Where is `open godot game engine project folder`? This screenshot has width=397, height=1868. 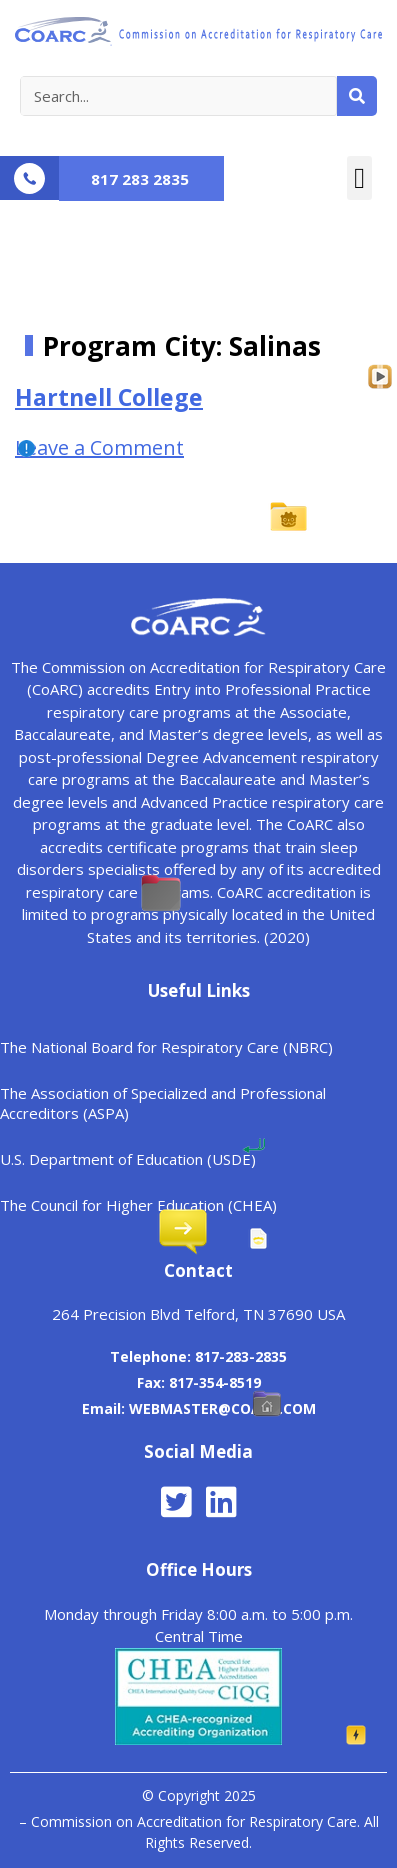
open godot game engine project folder is located at coordinates (288, 517).